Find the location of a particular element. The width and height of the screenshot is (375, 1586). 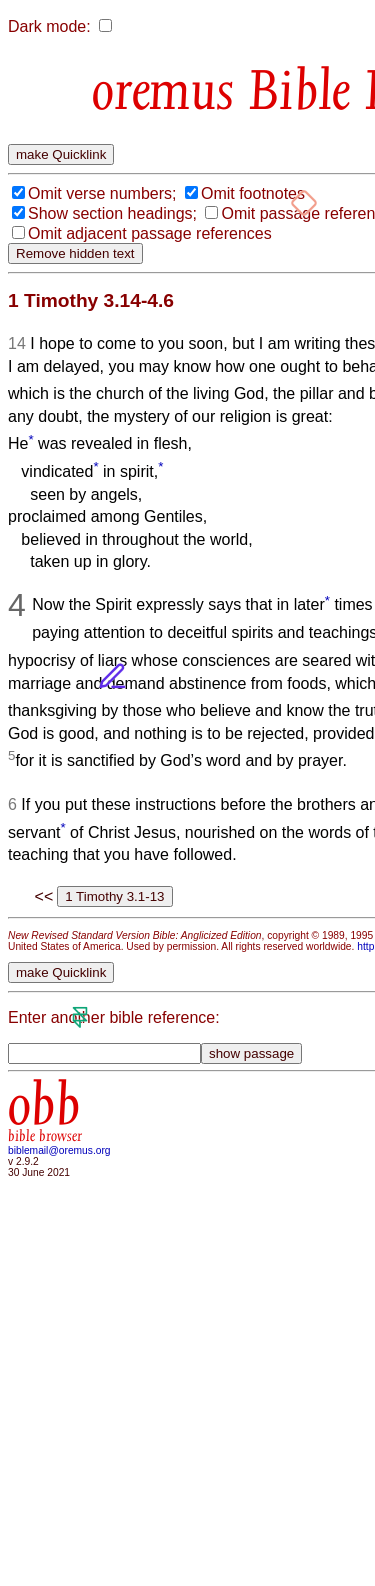

open Framer app is located at coordinates (80, 1017).